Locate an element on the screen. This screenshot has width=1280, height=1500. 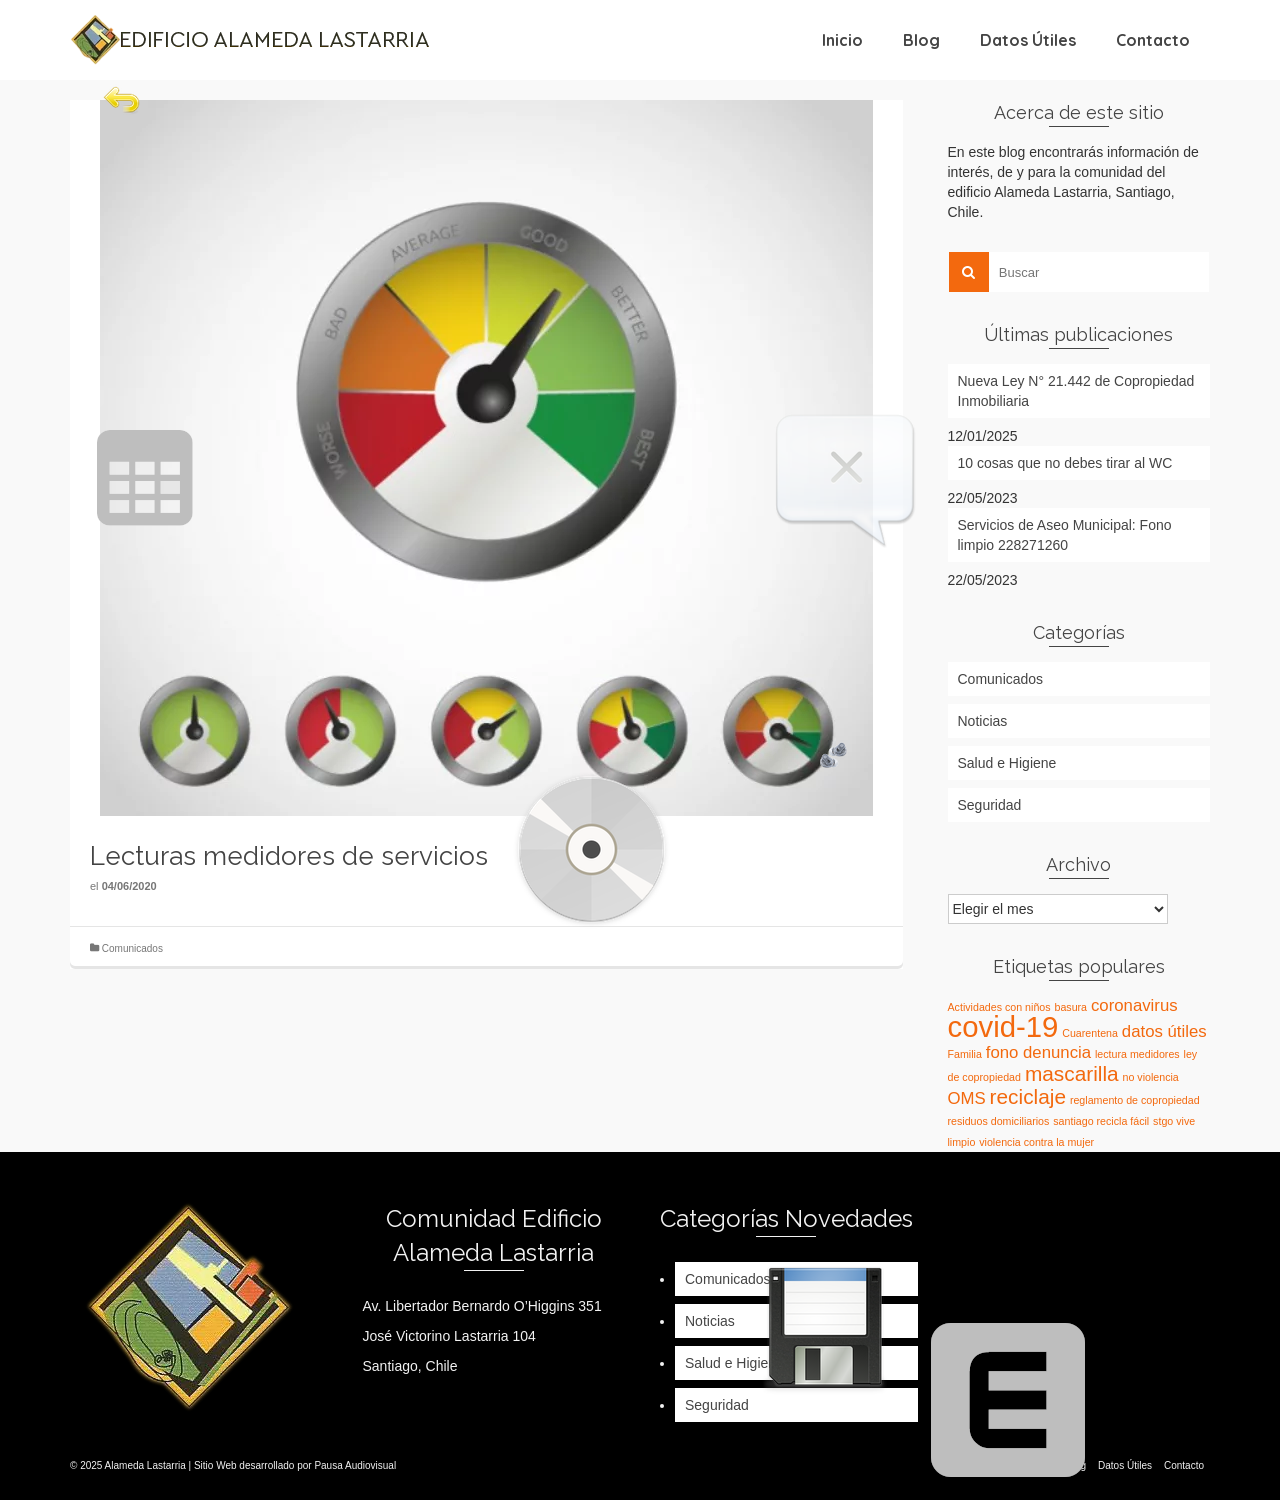
indicates a calendar file type is located at coordinates (148, 481).